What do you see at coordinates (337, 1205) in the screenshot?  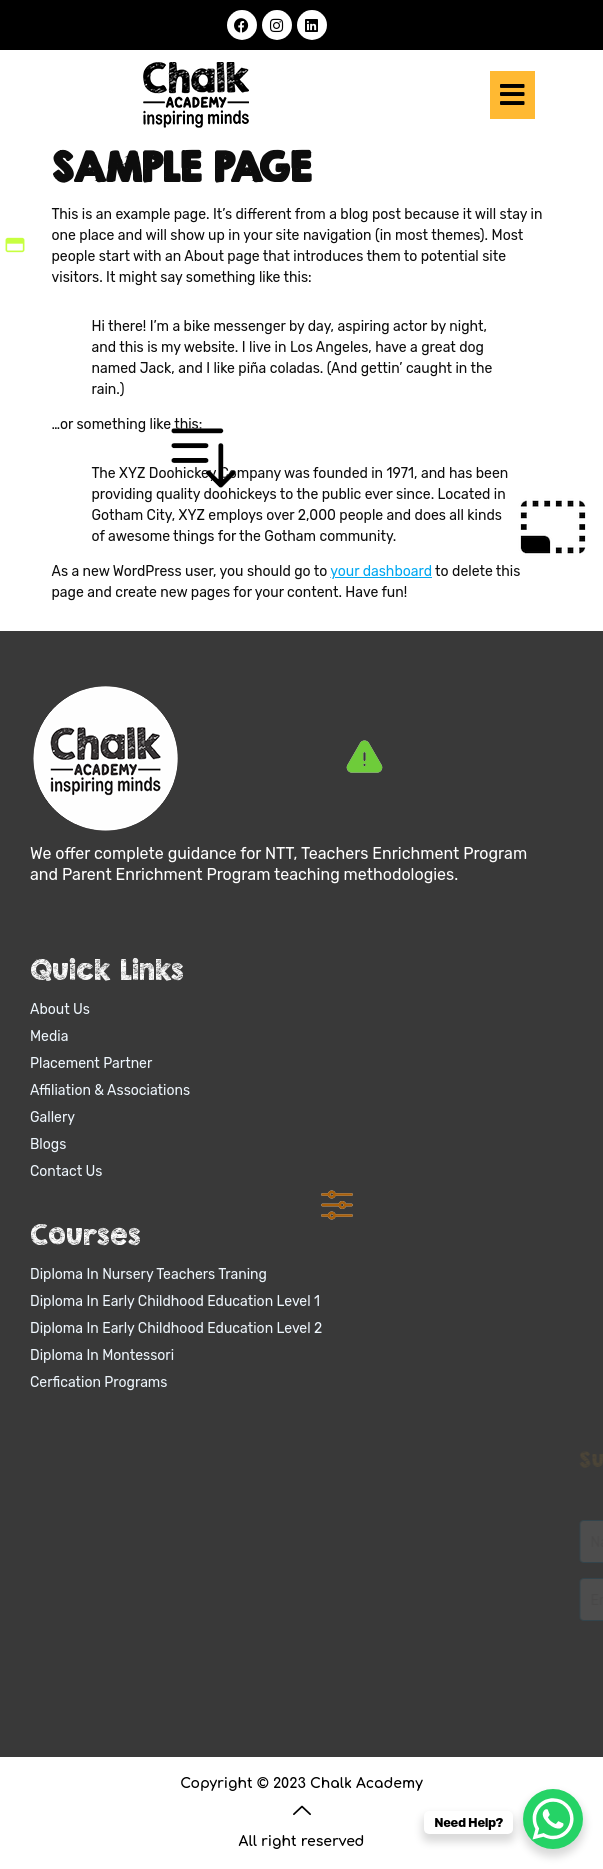 I see `adjust settings or preferences` at bounding box center [337, 1205].